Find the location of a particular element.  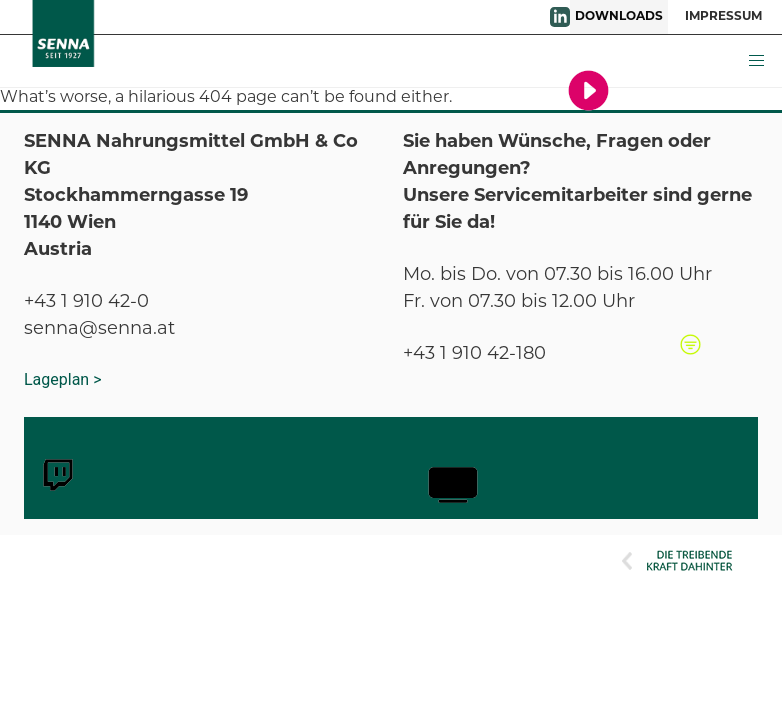

access tv or streaming content is located at coordinates (453, 485).